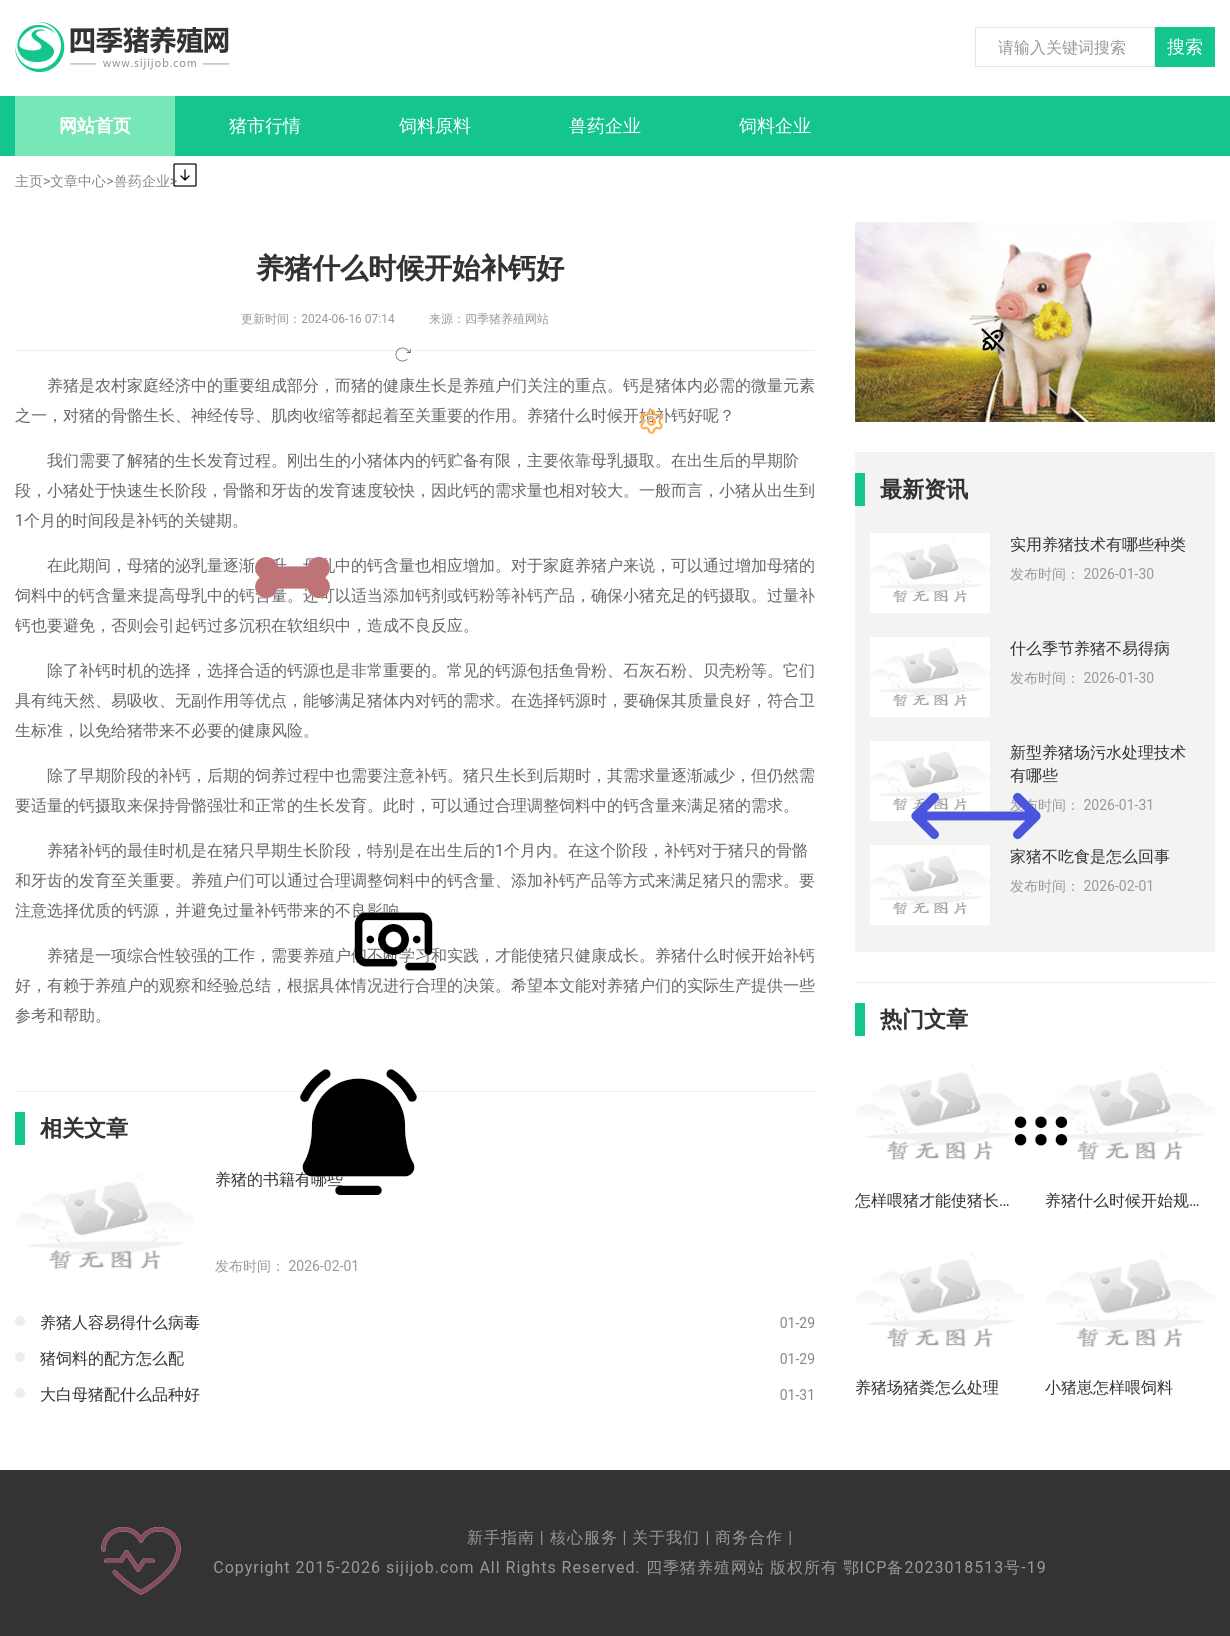 The width and height of the screenshot is (1230, 1636). Describe the element at coordinates (393, 939) in the screenshot. I see `subtract funds or reduce balance` at that location.